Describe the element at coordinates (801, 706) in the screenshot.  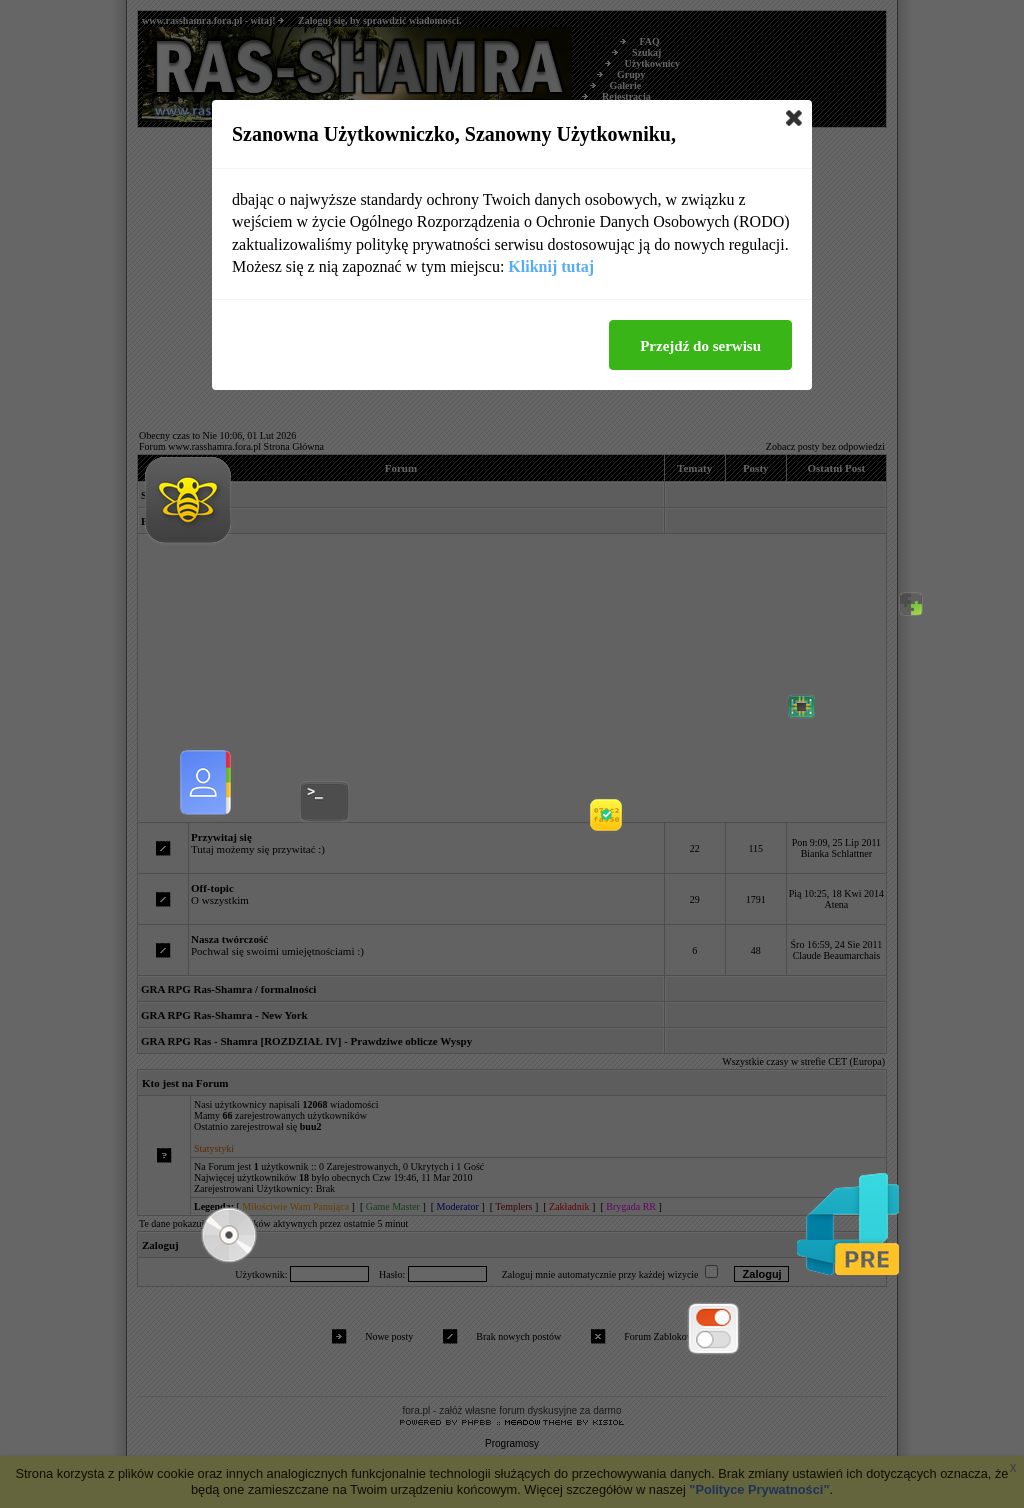
I see `open jockey system configuration app` at that location.